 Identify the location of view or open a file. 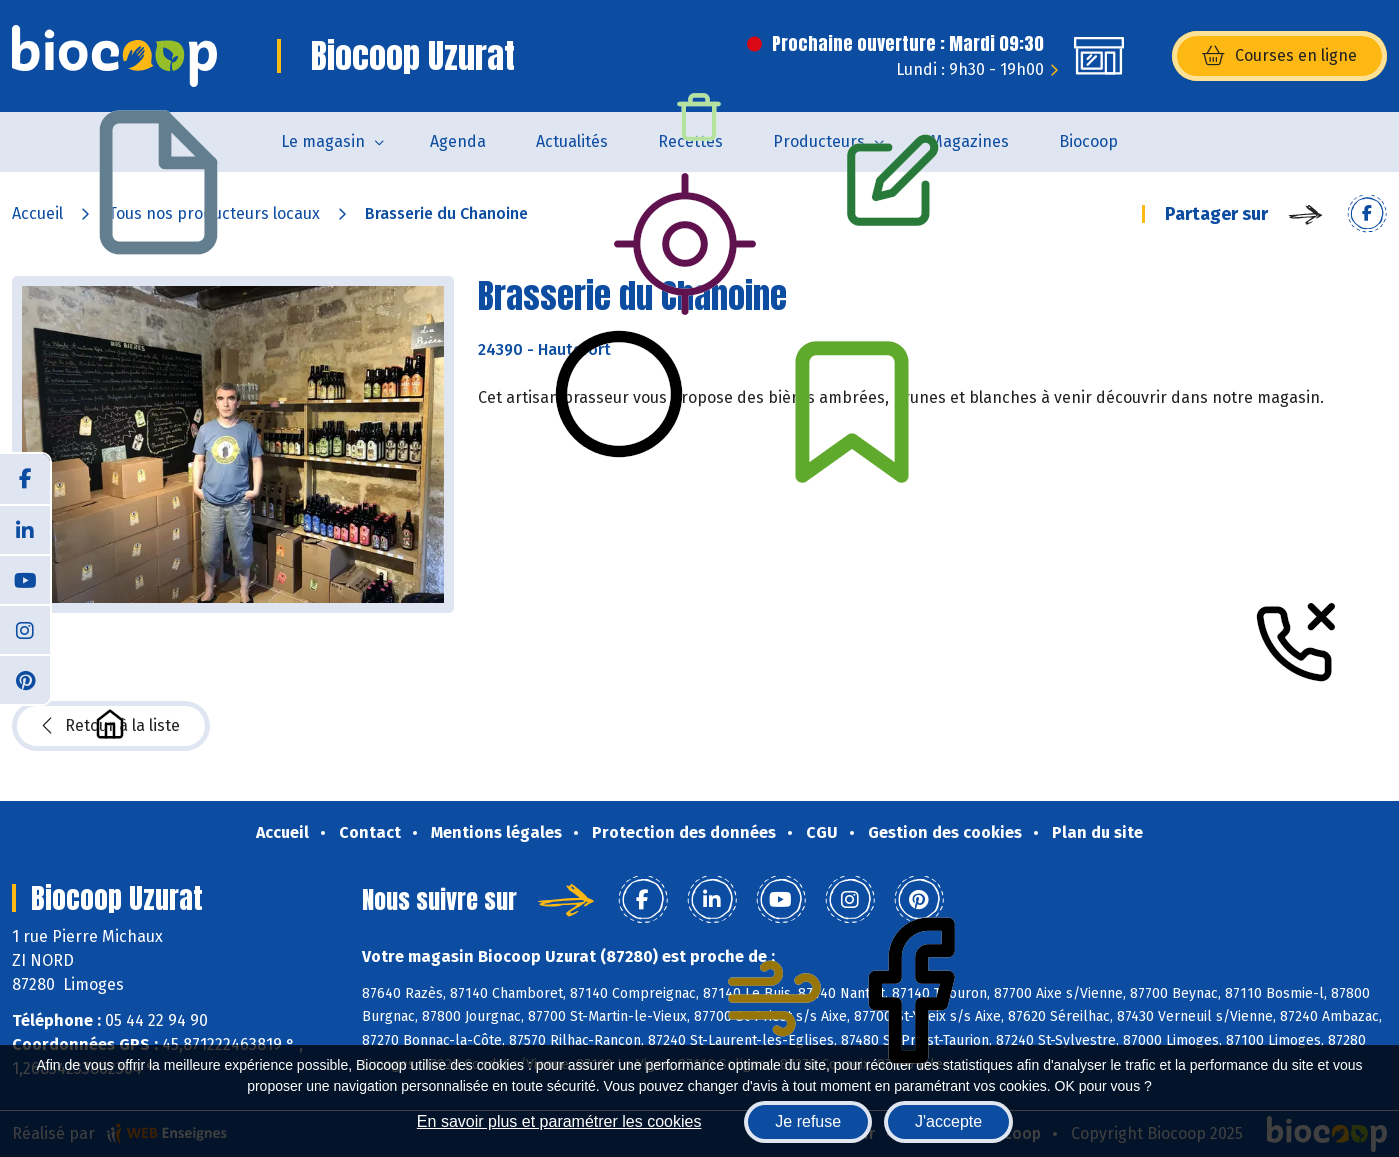
(158, 182).